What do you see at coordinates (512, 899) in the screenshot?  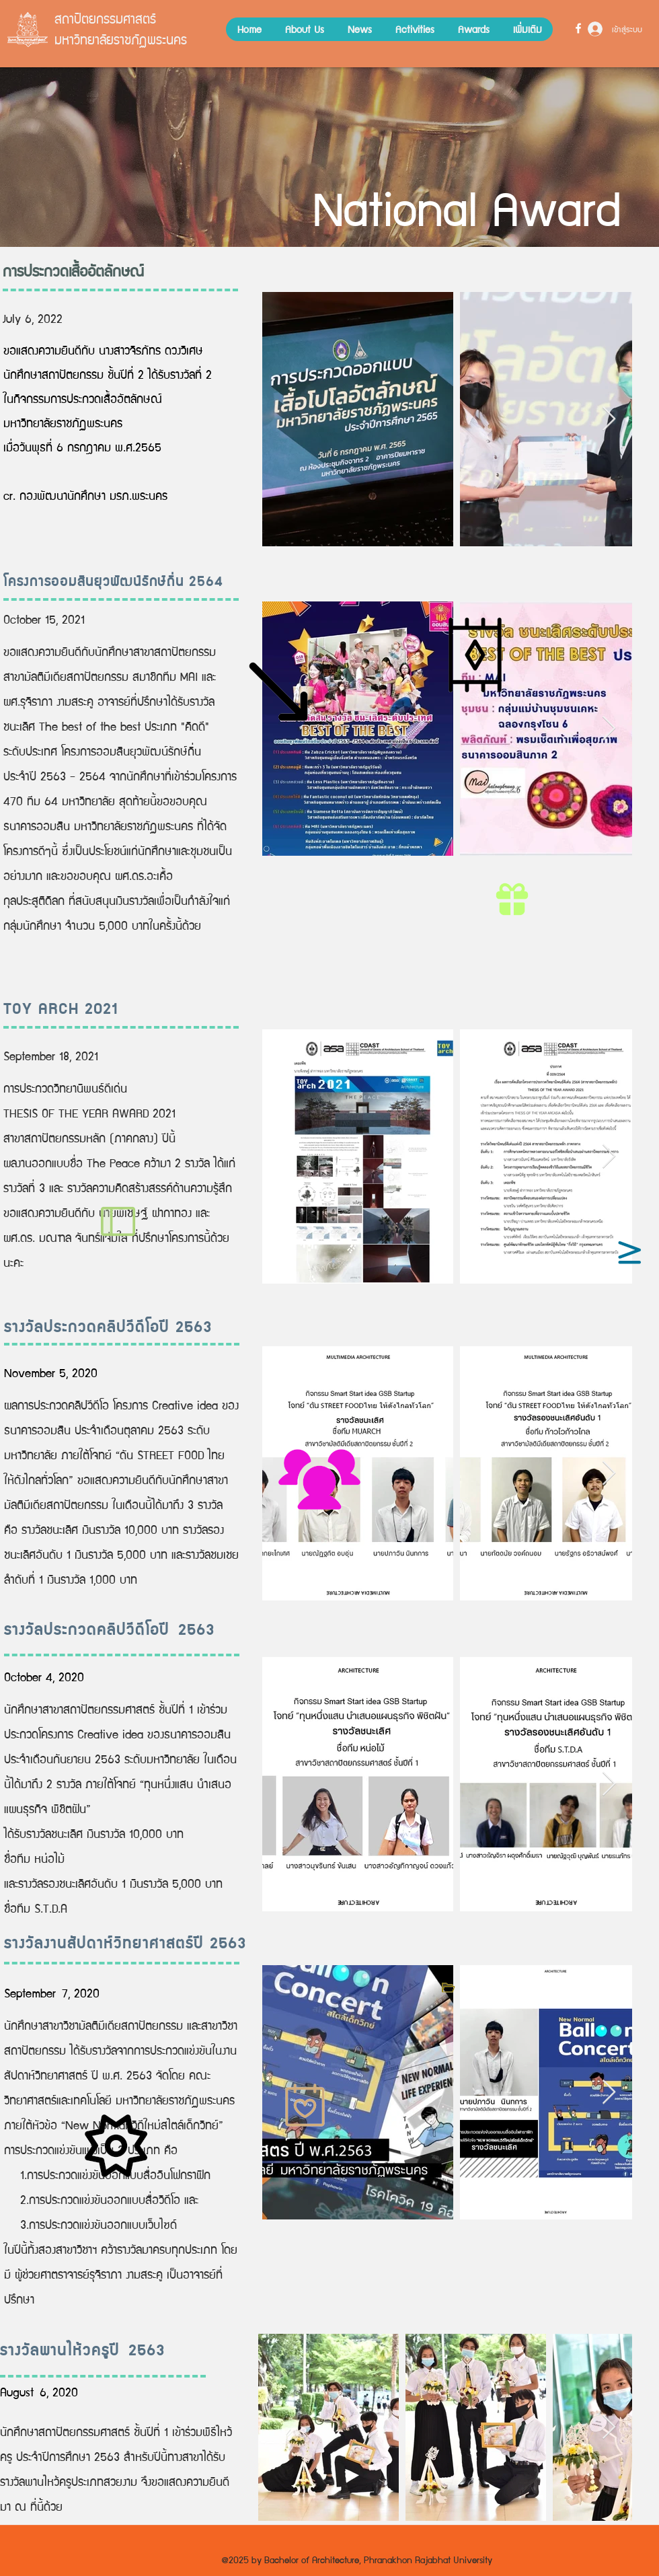 I see `view or redeem a gift` at bounding box center [512, 899].